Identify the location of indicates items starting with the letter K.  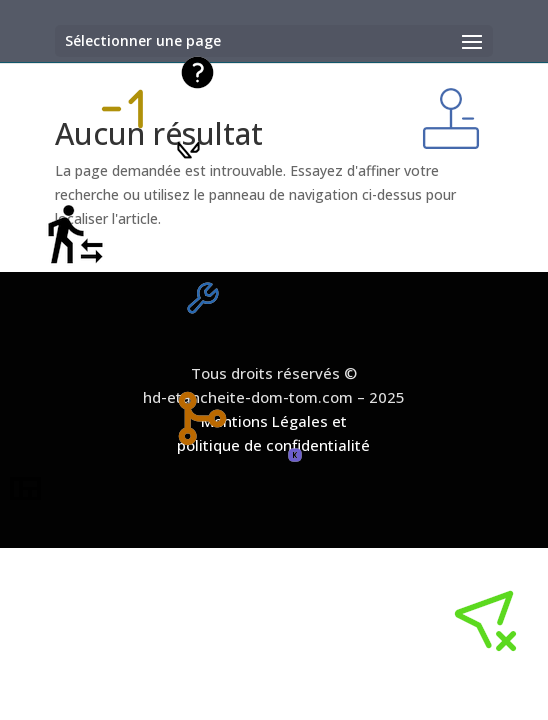
(295, 455).